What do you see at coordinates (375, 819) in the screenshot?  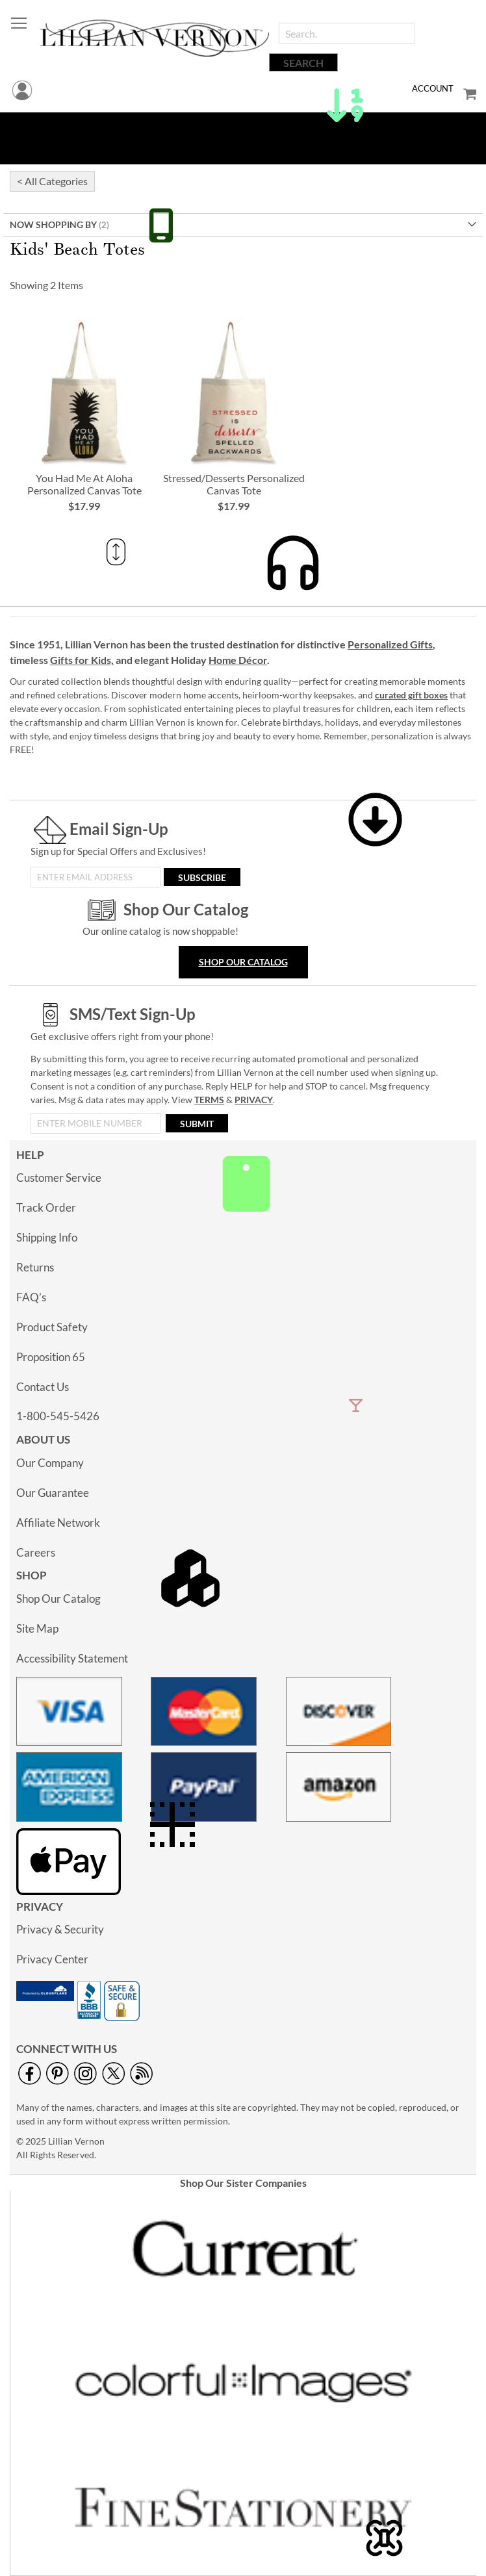 I see `download a file or content` at bounding box center [375, 819].